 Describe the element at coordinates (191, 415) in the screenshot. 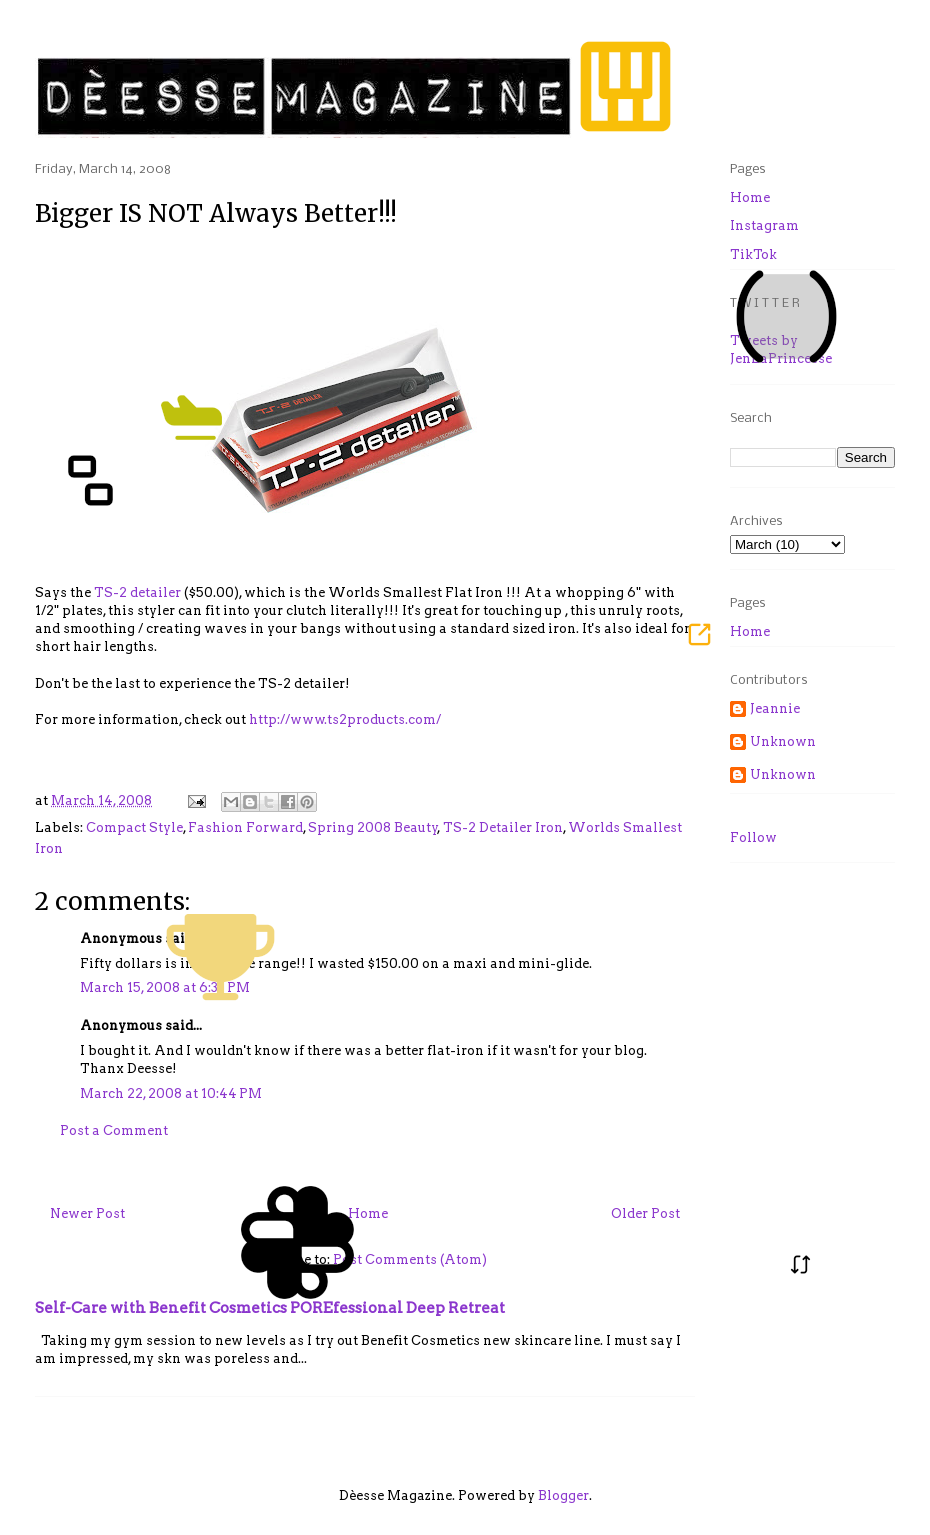

I see `indicates flight mode is active` at that location.